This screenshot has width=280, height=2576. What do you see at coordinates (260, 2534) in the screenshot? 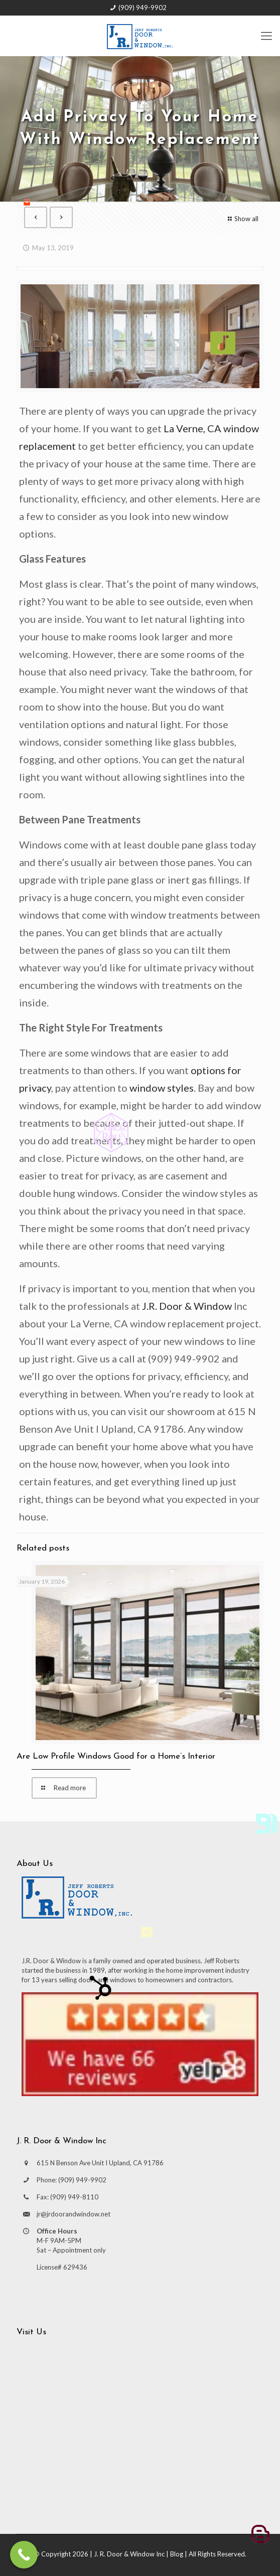
I see `open Blogger app` at bounding box center [260, 2534].